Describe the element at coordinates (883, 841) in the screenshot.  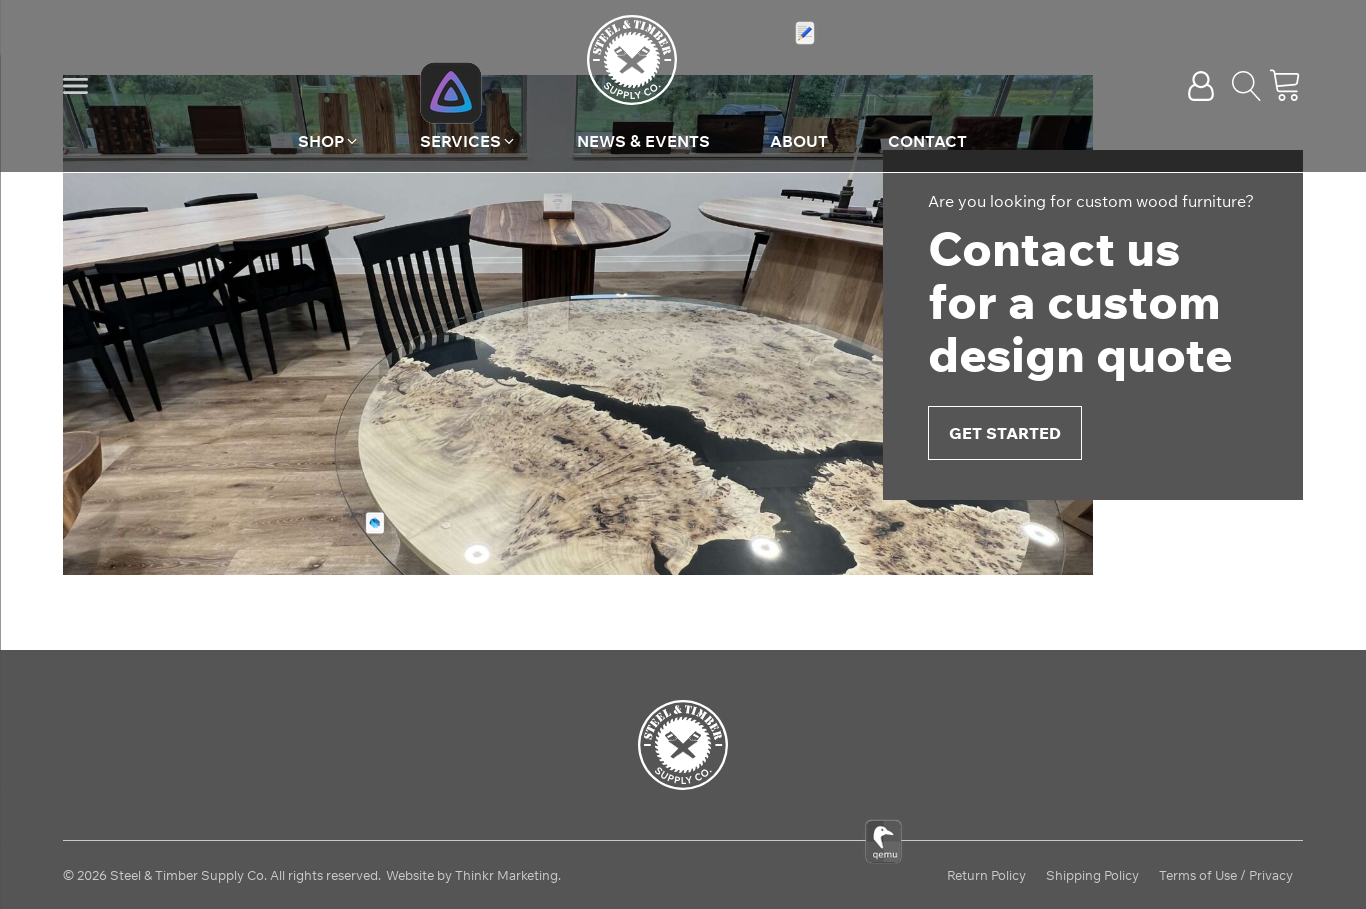
I see `qemu virtual disk image file` at that location.